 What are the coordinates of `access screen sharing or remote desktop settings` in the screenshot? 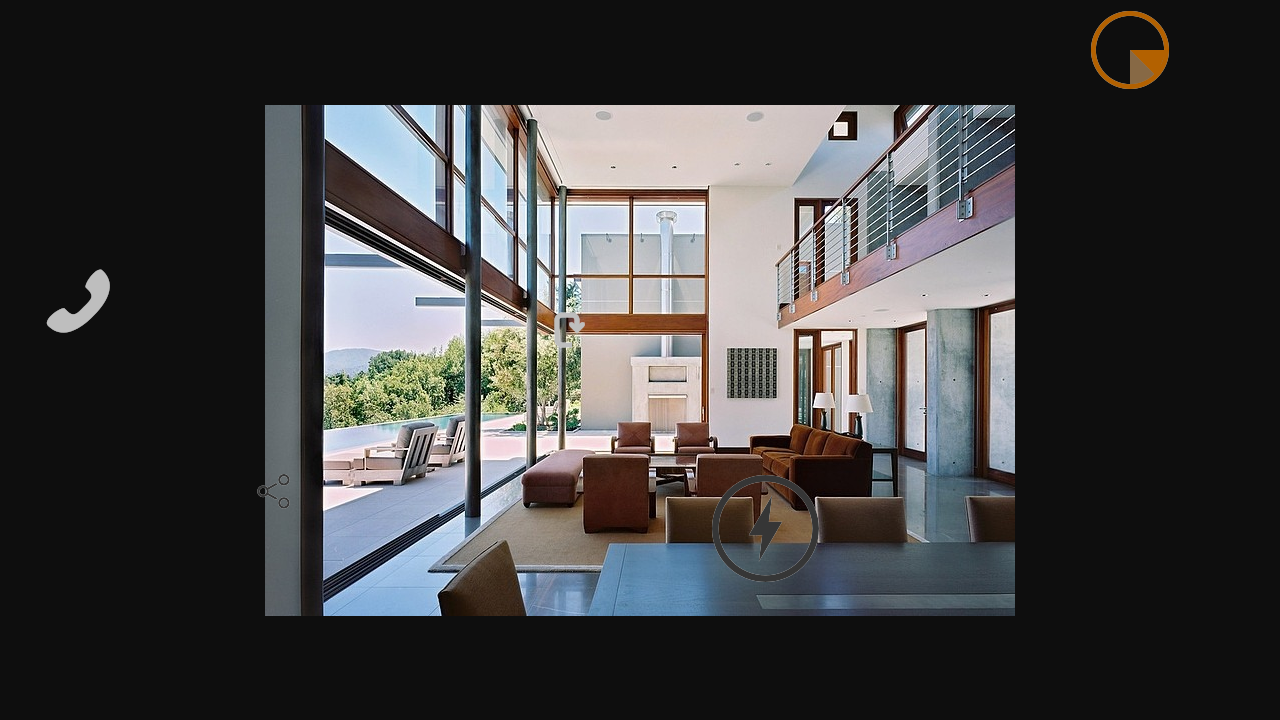 It's located at (273, 492).